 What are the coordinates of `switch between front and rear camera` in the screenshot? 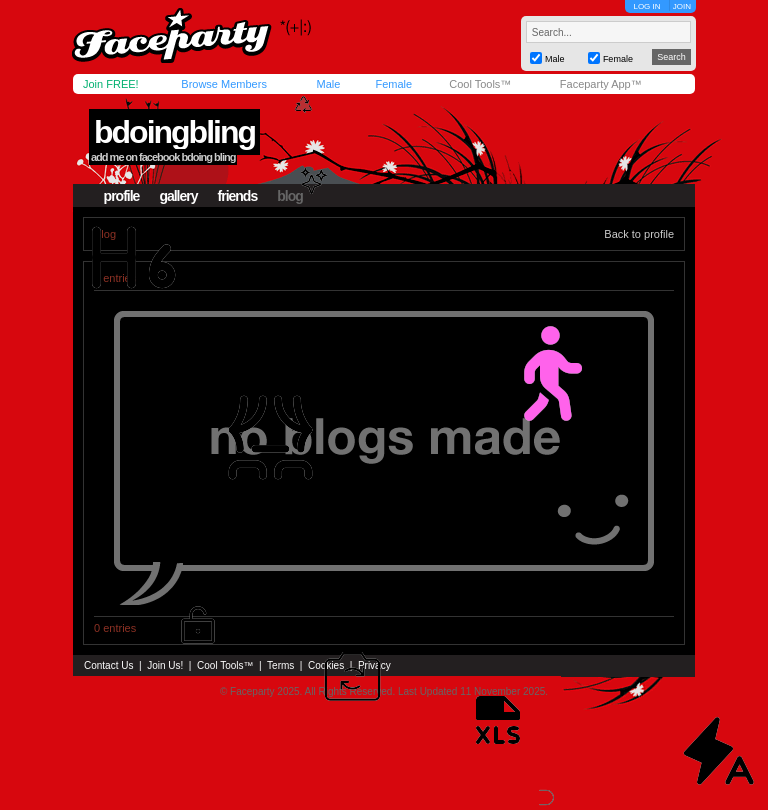 It's located at (352, 677).